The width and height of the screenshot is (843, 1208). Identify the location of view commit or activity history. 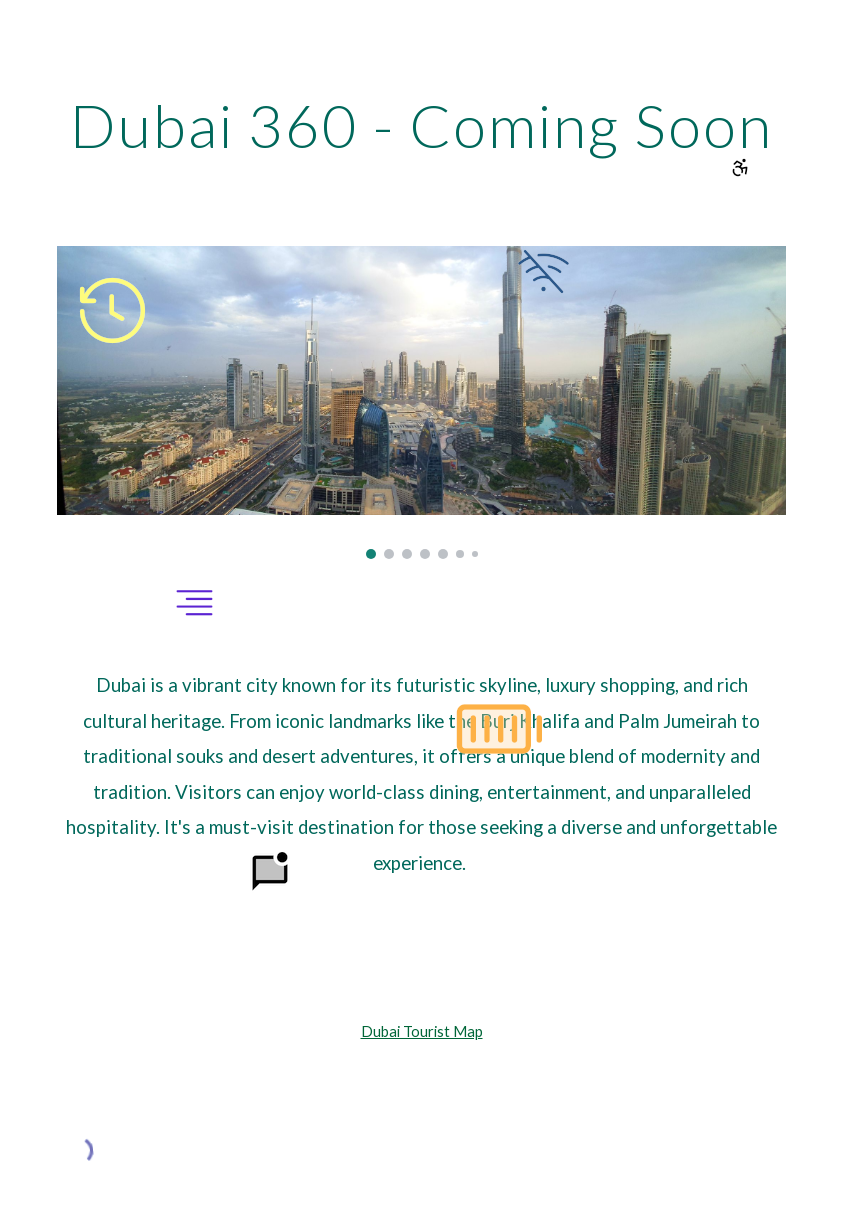
(112, 310).